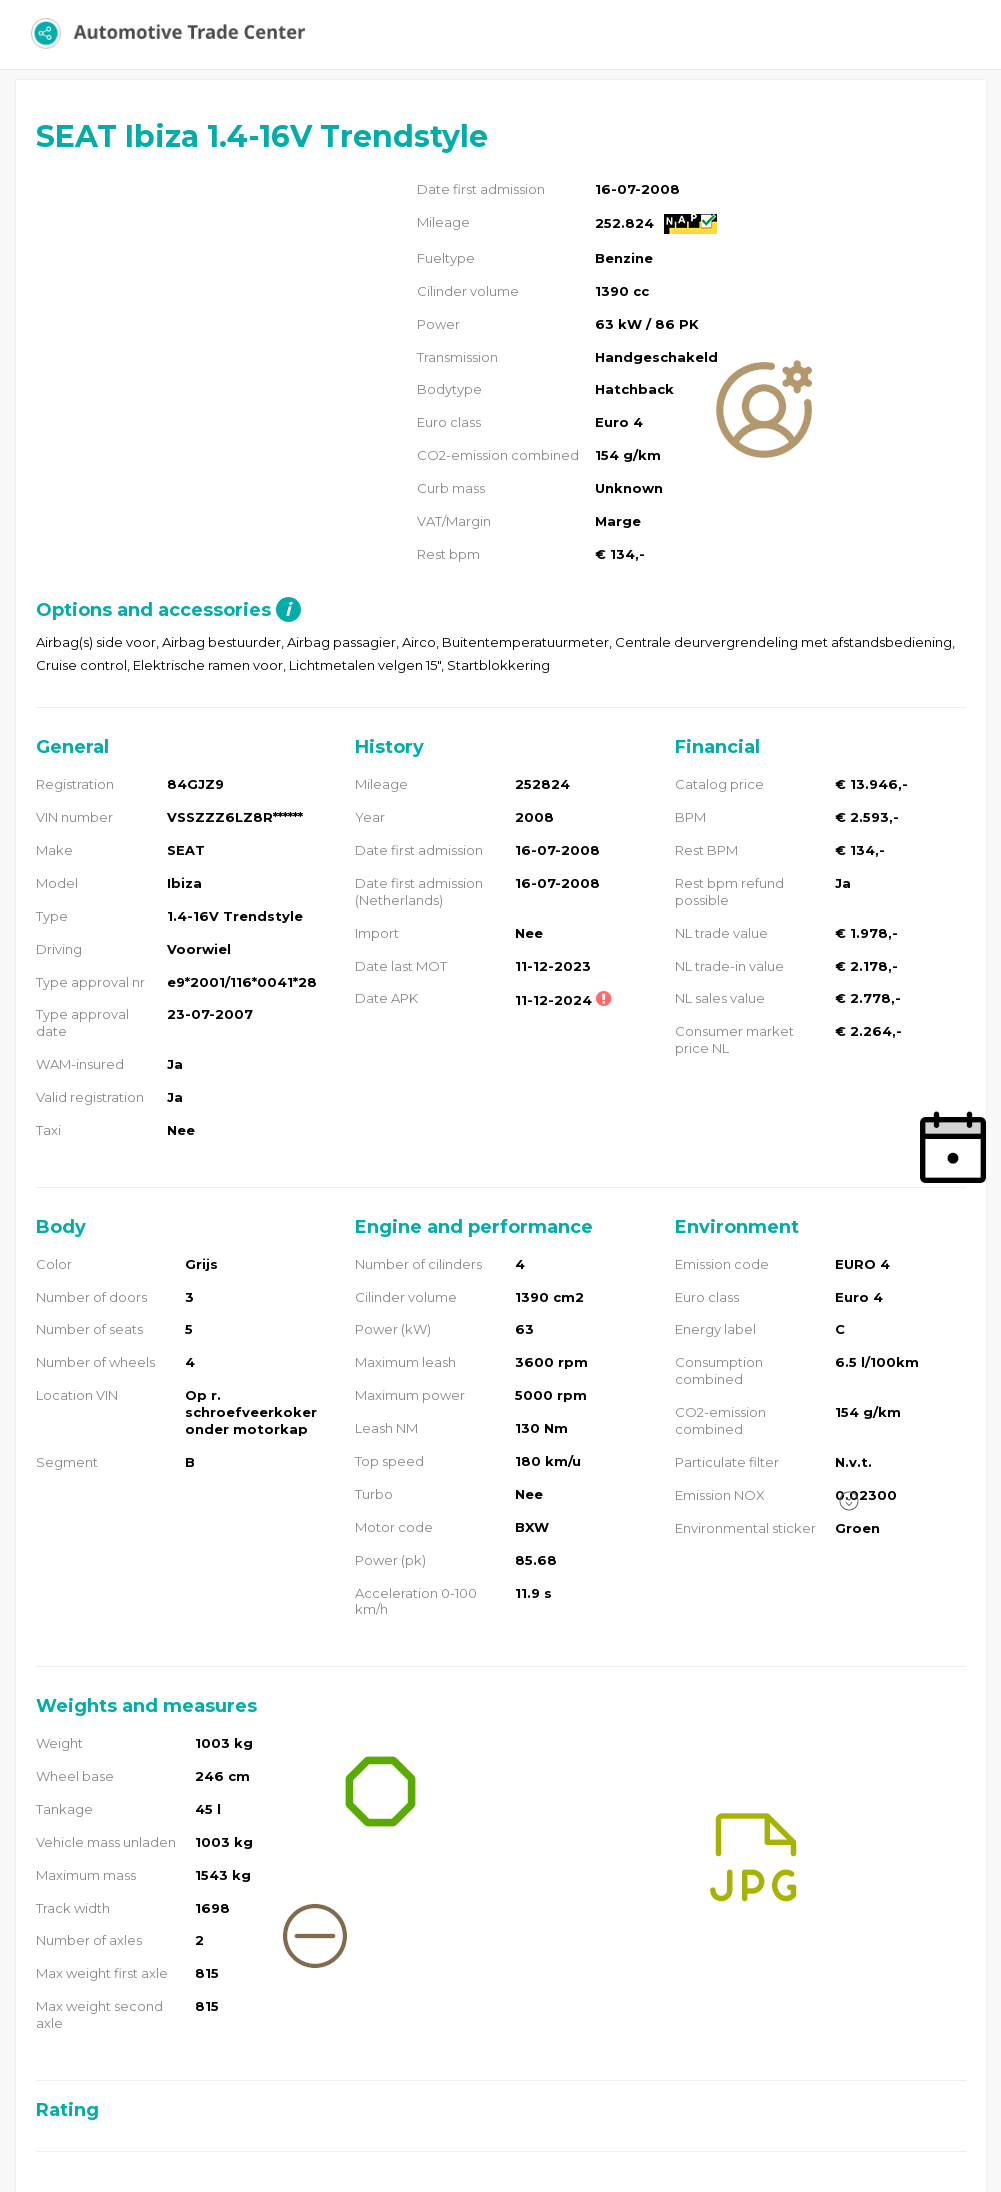 Image resolution: width=1001 pixels, height=2192 pixels. What do you see at coordinates (764, 410) in the screenshot?
I see `access user profile settings` at bounding box center [764, 410].